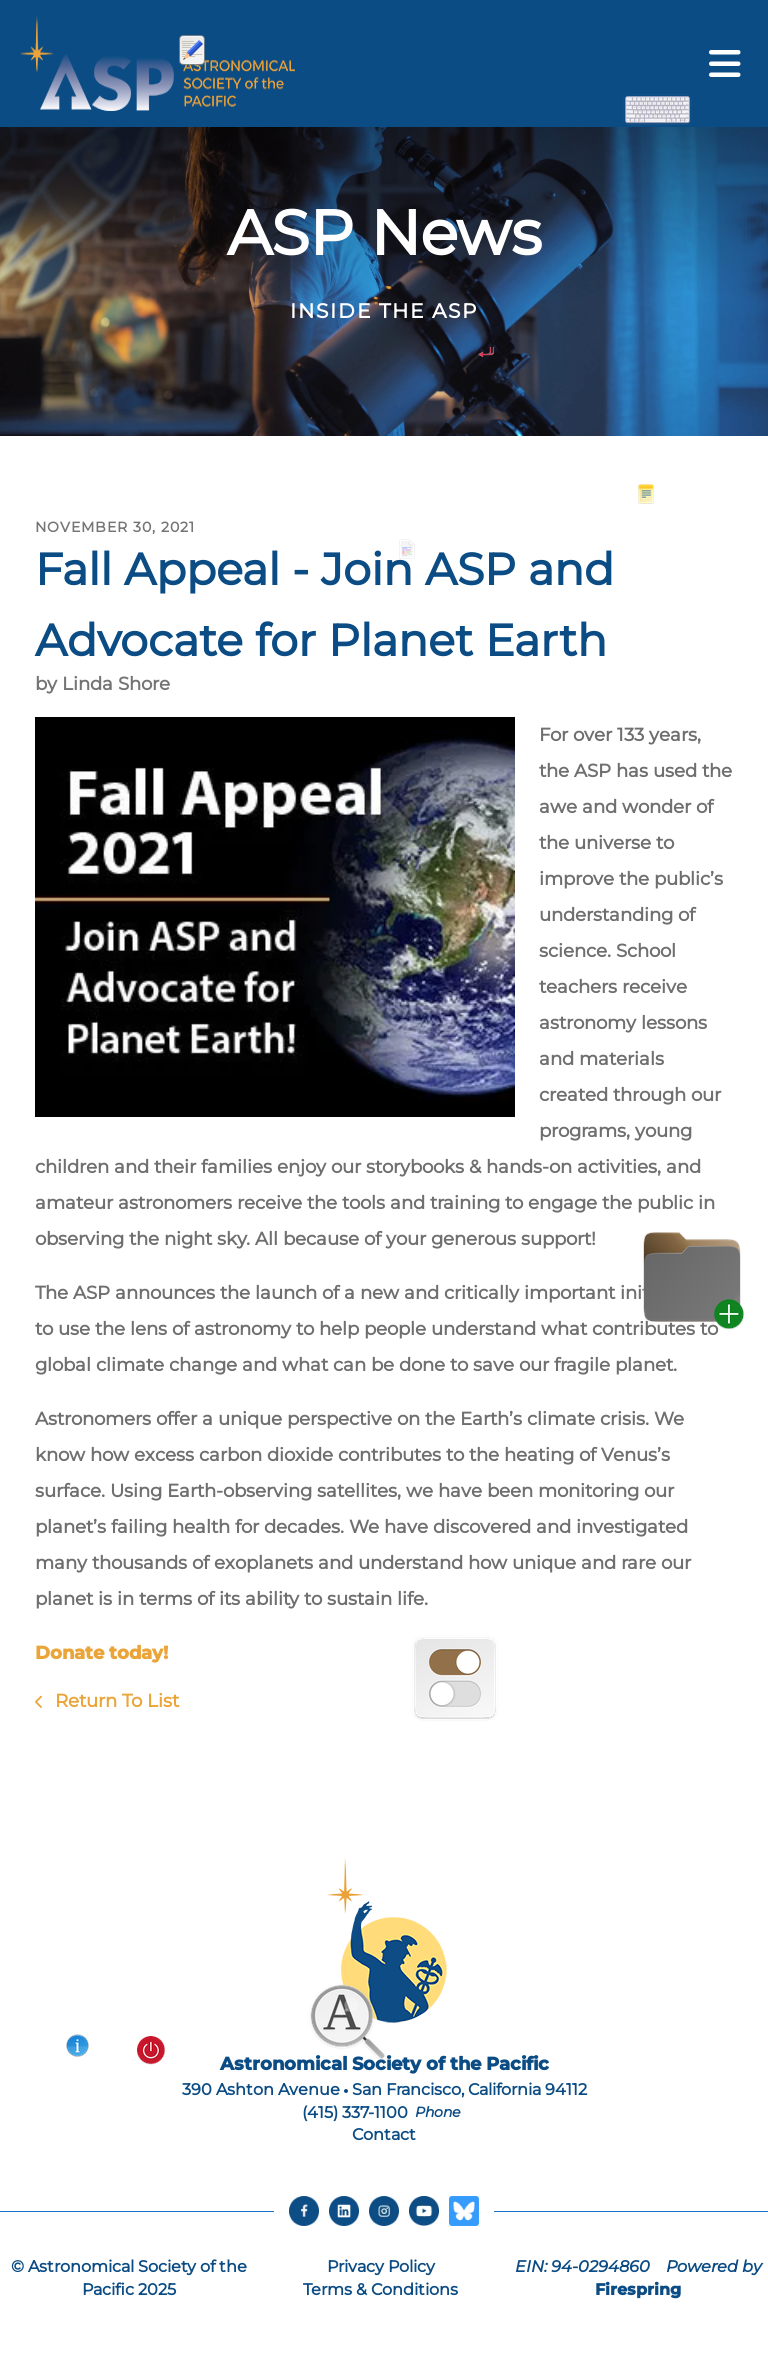 The height and width of the screenshot is (2361, 768). I want to click on open gnome tweaks settings, so click(455, 1678).